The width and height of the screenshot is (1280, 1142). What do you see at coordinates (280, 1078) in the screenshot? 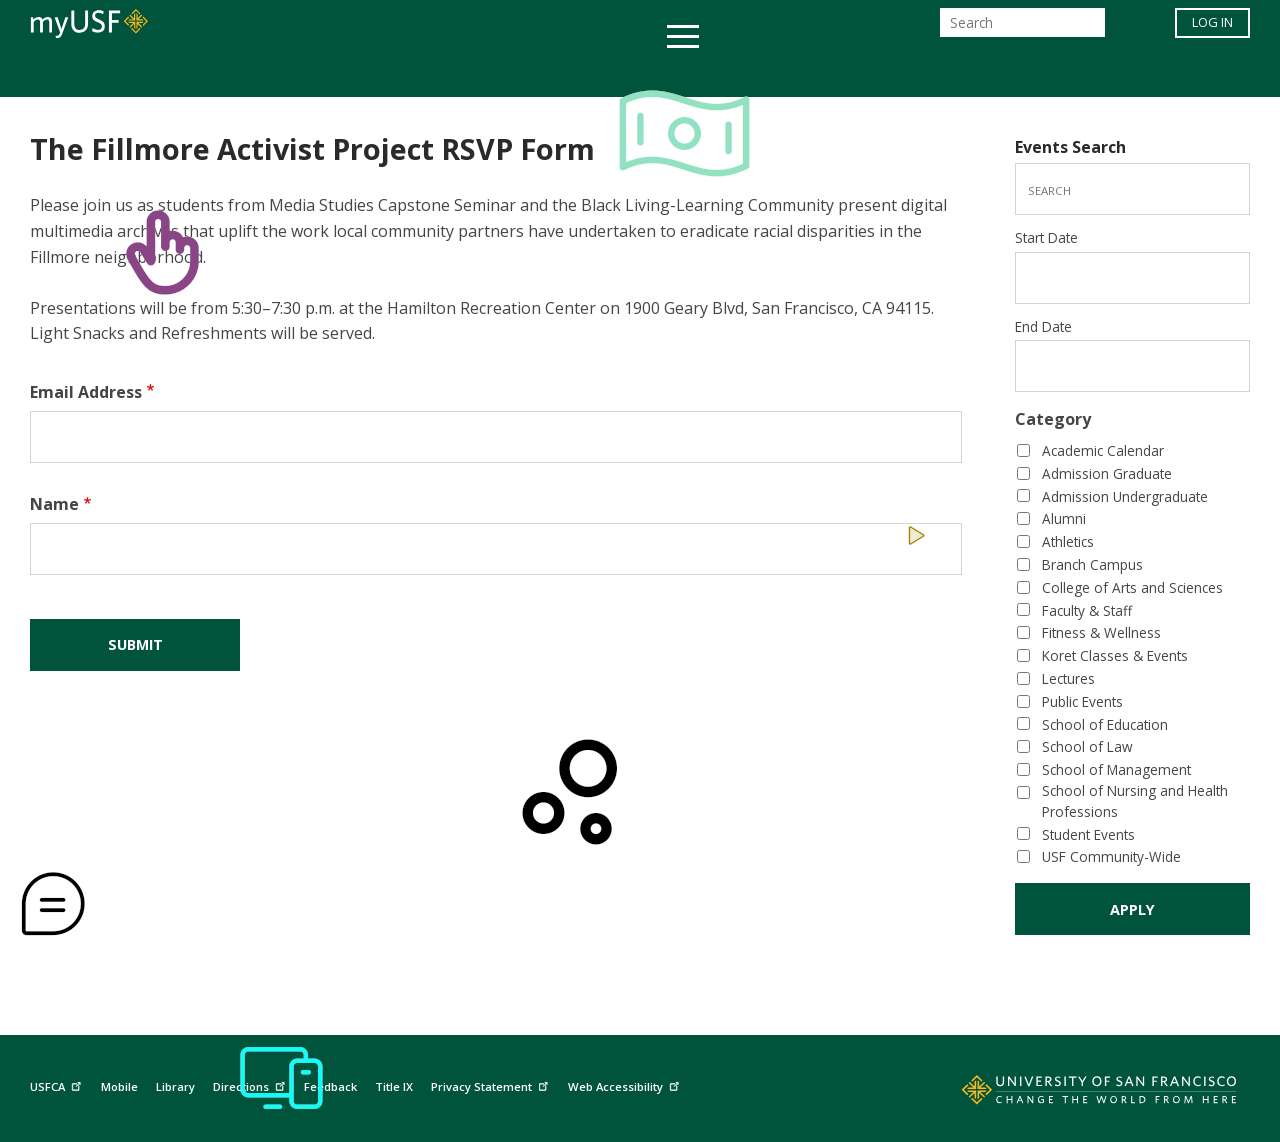
I see `manage connected devices` at bounding box center [280, 1078].